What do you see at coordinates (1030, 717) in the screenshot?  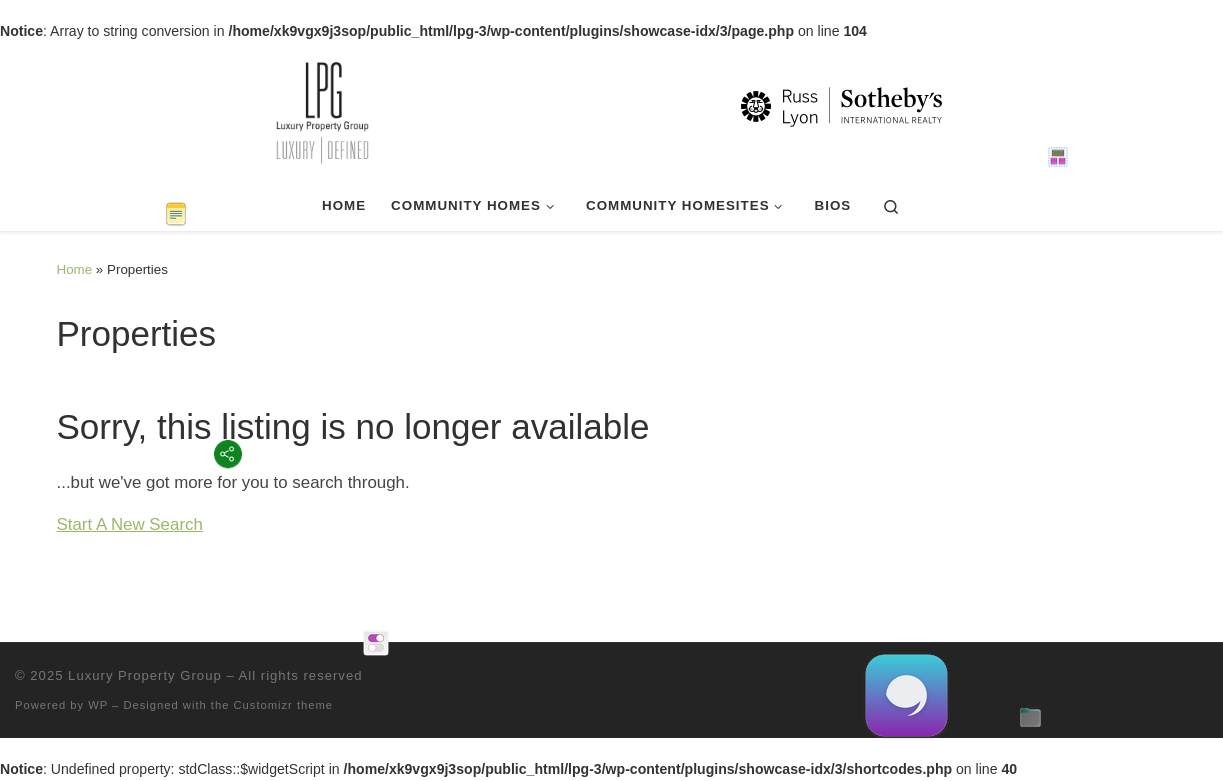 I see `open folder to view contents` at bounding box center [1030, 717].